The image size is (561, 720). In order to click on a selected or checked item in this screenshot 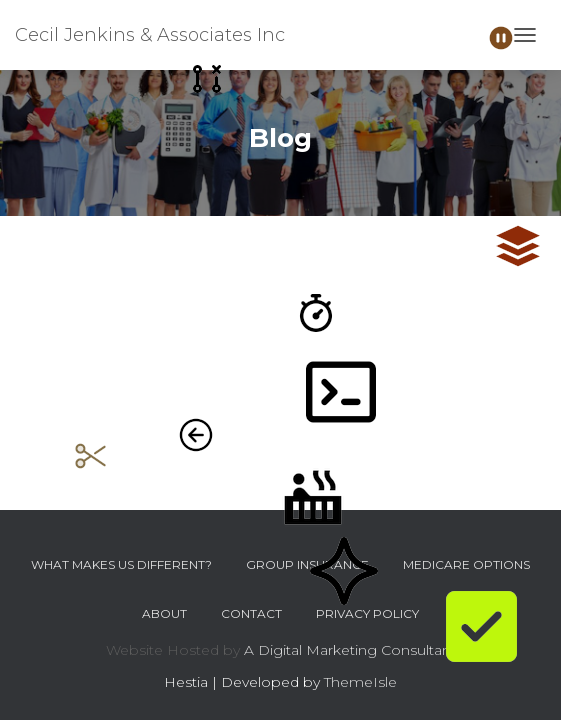, I will do `click(481, 626)`.